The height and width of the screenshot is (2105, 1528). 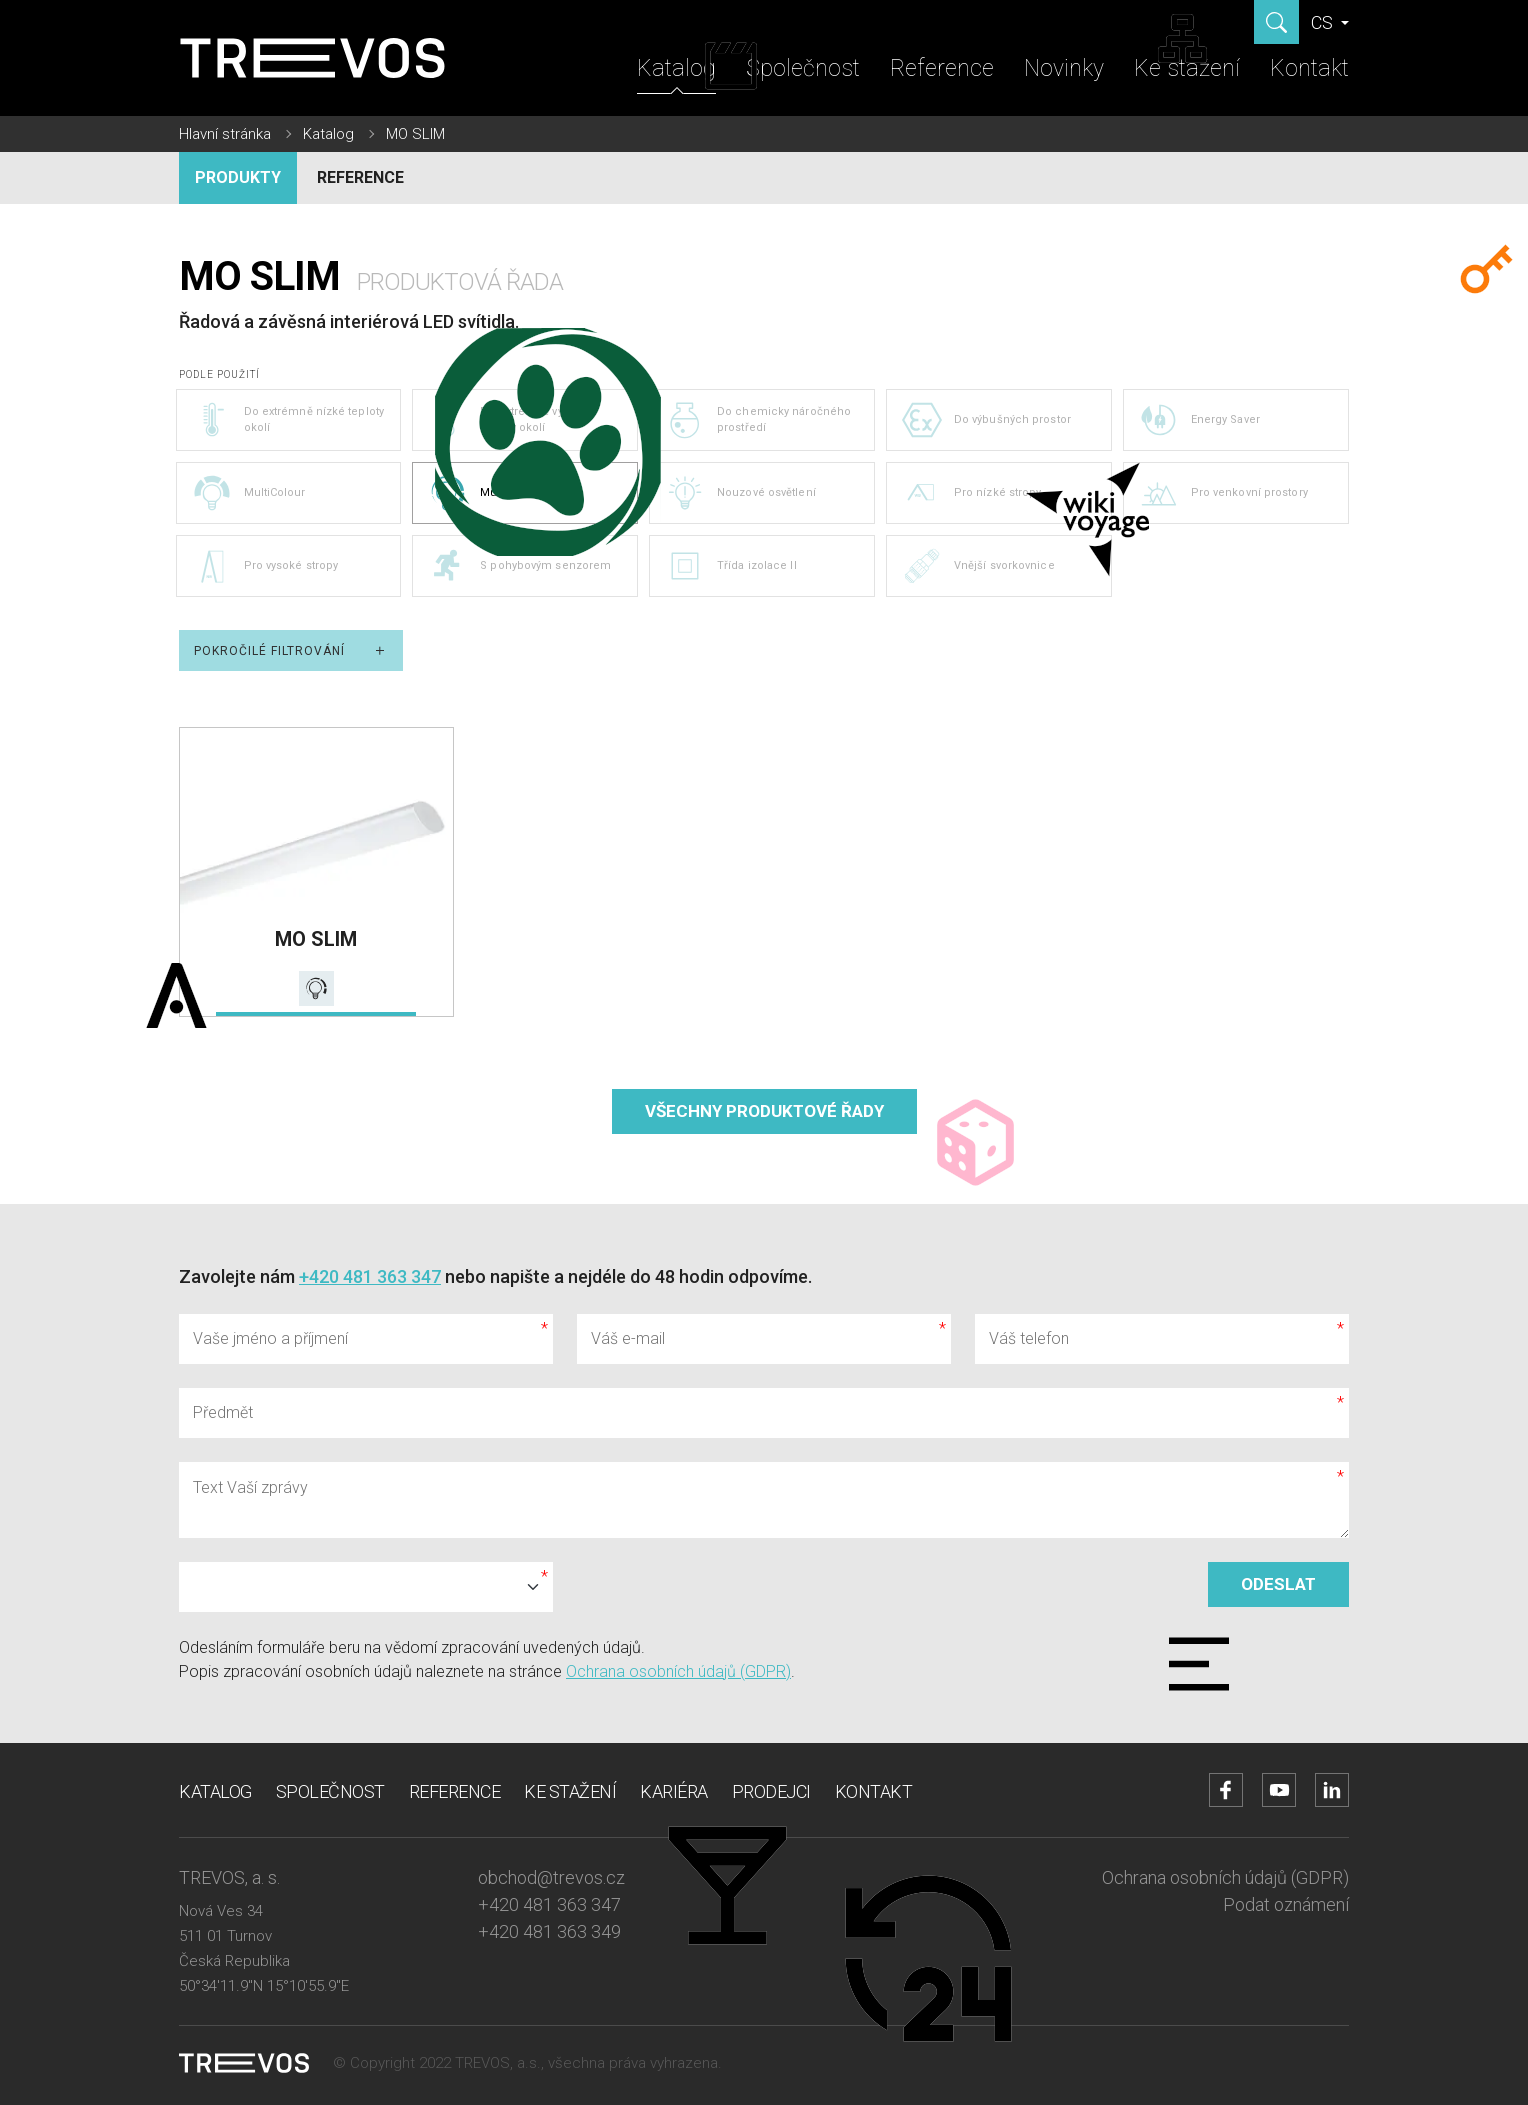 I want to click on open navigation menu, so click(x=1199, y=1664).